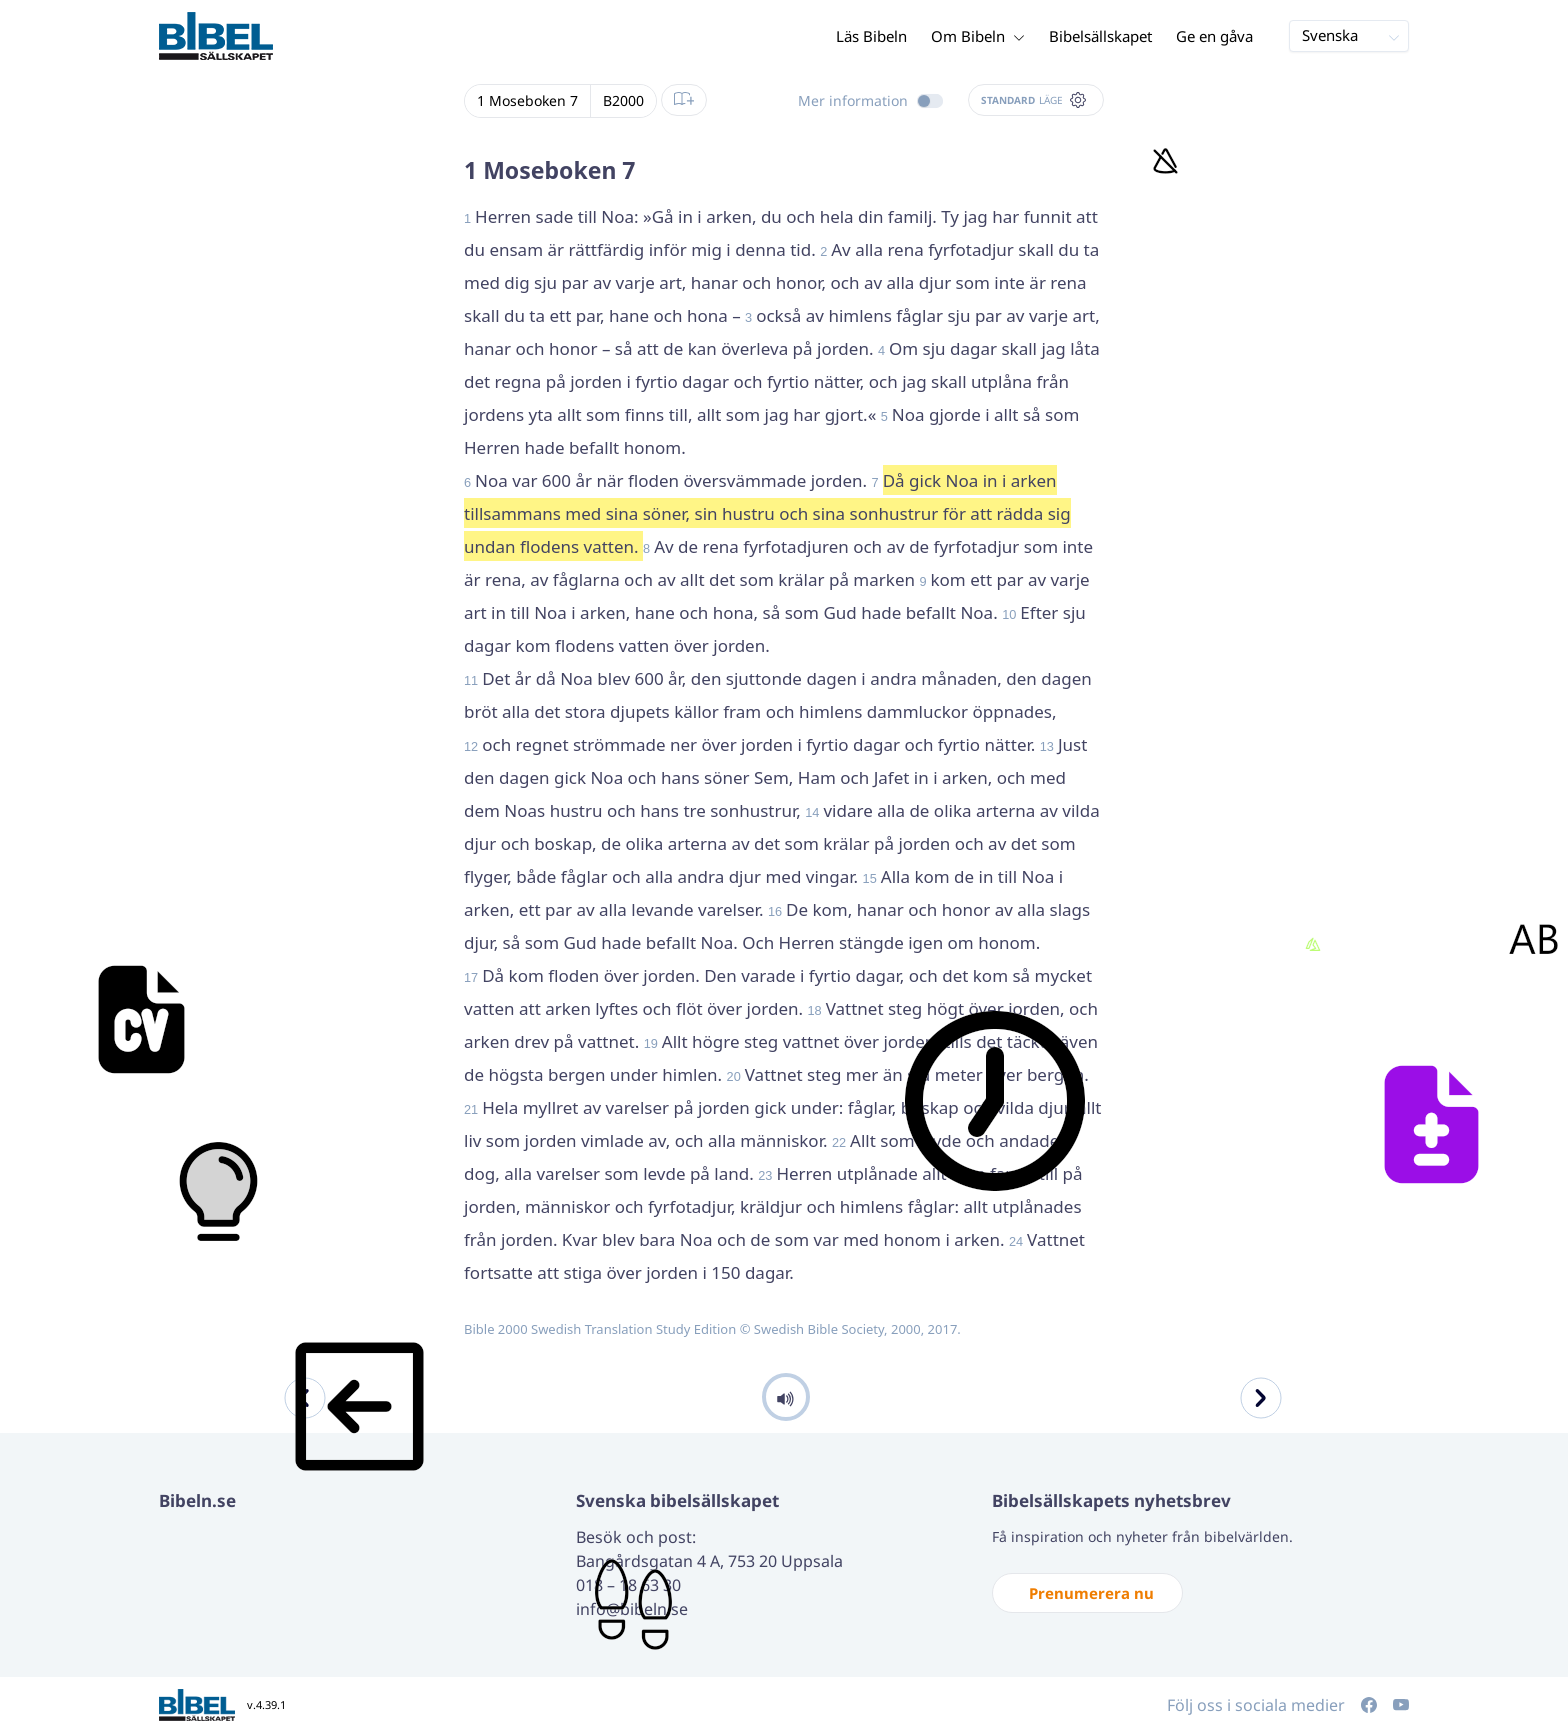 Image resolution: width=1568 pixels, height=1733 pixels. What do you see at coordinates (633, 1604) in the screenshot?
I see `view step count or walking activity` at bounding box center [633, 1604].